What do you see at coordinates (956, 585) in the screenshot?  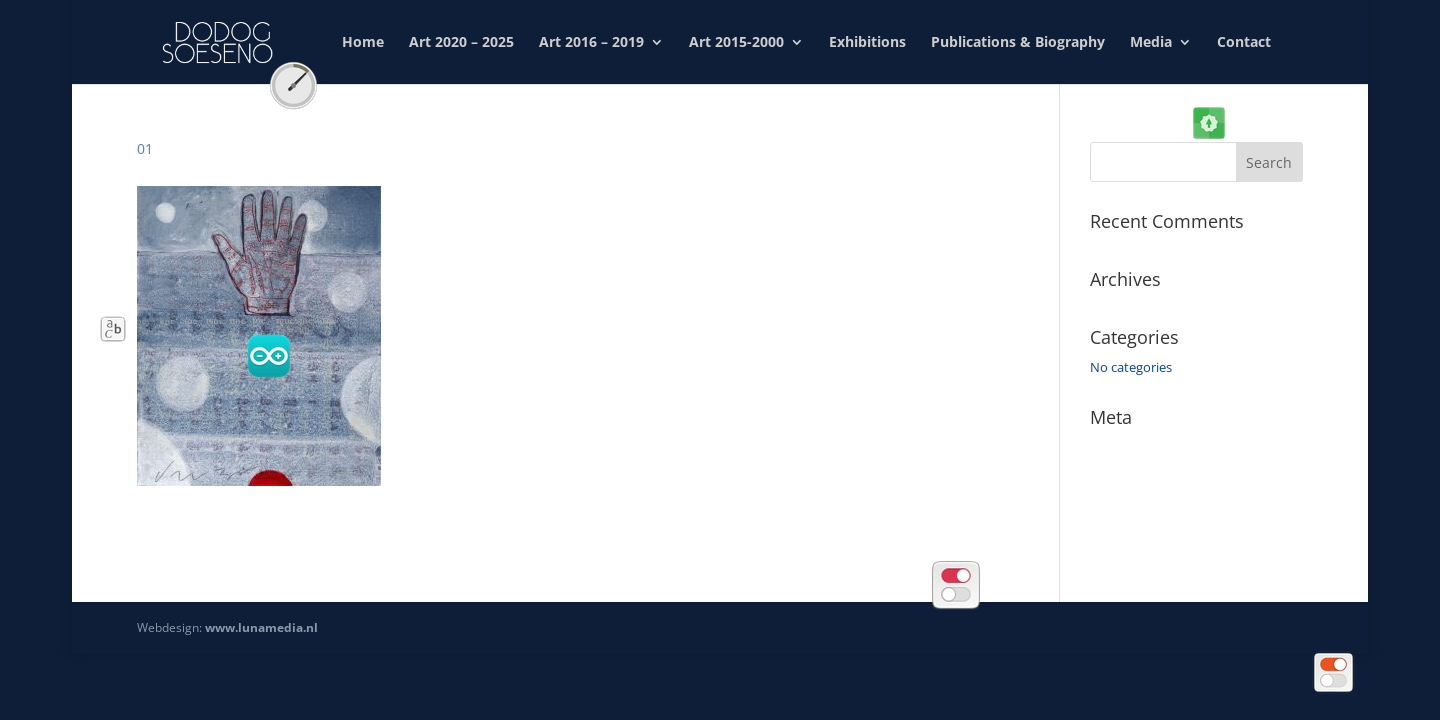 I see `open gnome tweaks to customize system settings` at bounding box center [956, 585].